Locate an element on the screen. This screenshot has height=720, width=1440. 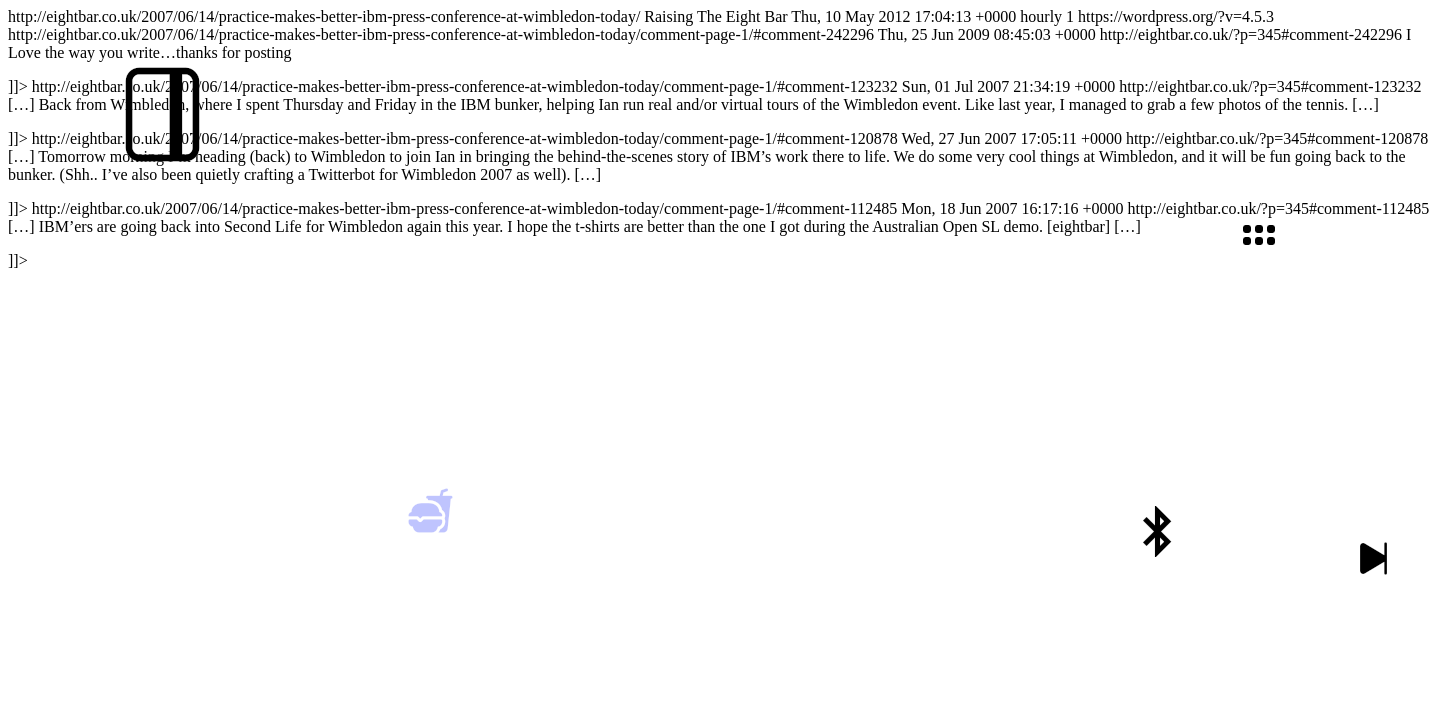
skip to the next track is located at coordinates (1373, 558).